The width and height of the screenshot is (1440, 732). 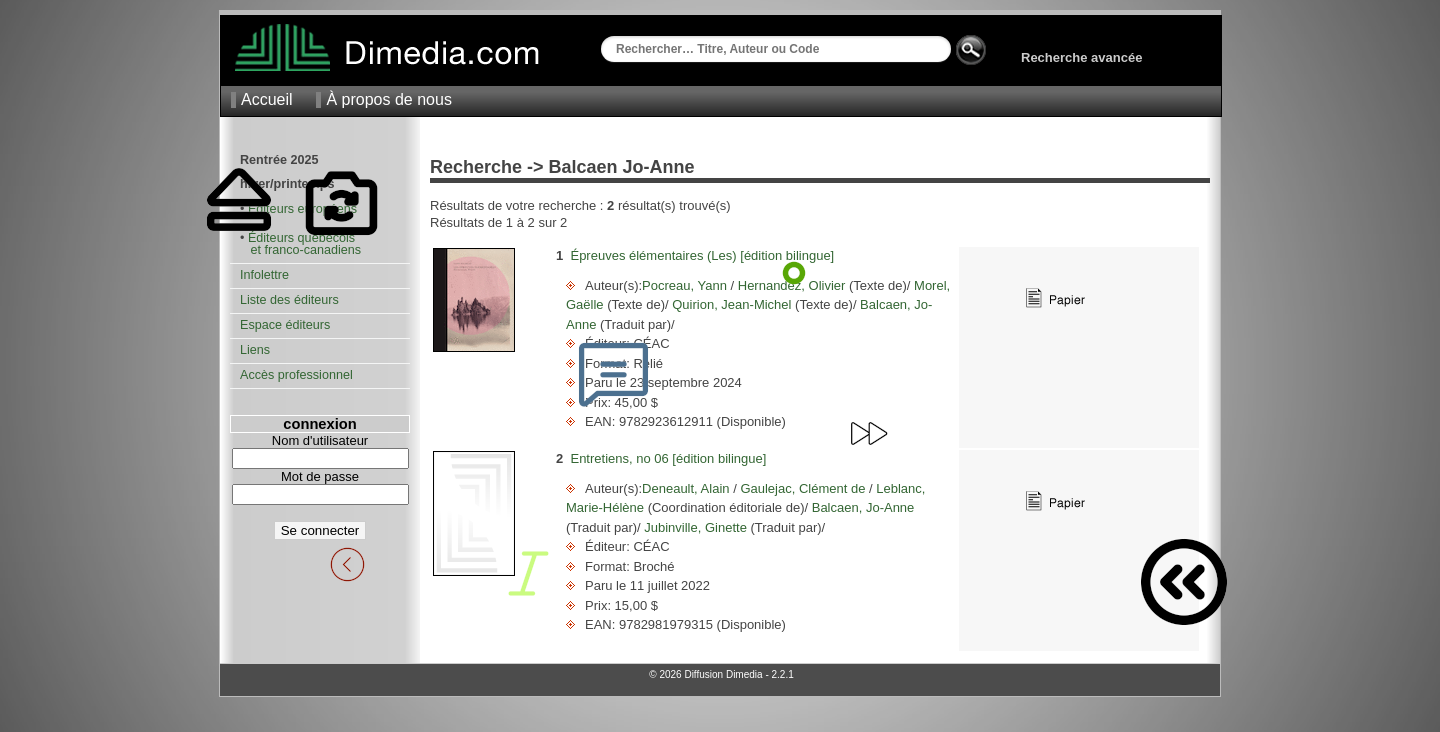 I want to click on eject media or removable device, so click(x=239, y=204).